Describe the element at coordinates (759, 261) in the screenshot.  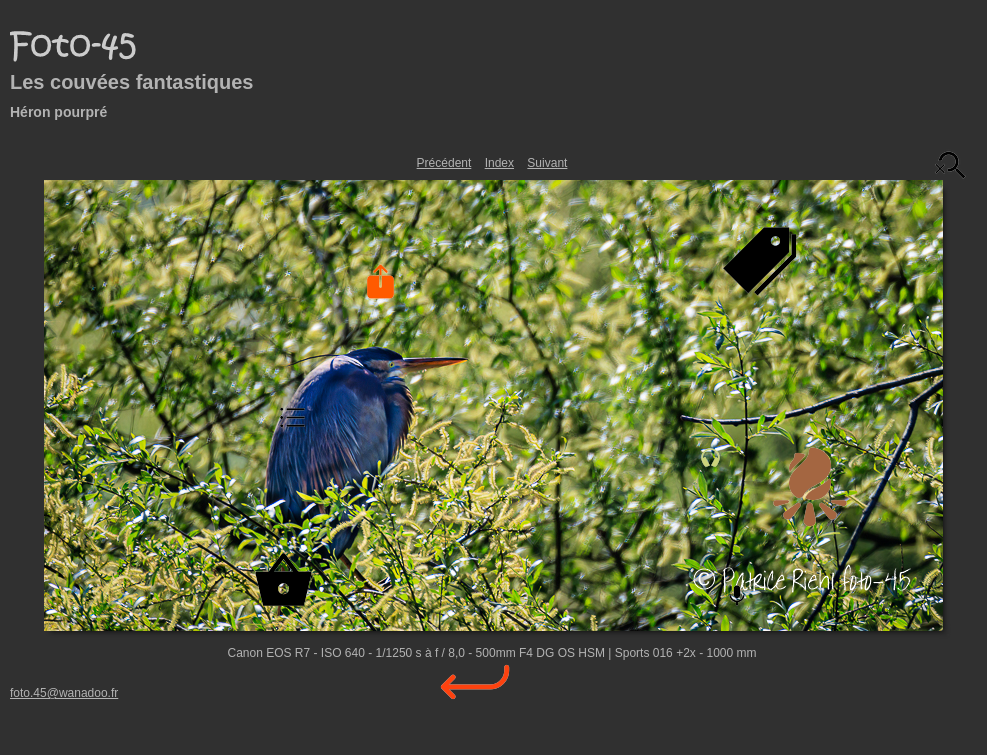
I see `view or manage tags` at that location.